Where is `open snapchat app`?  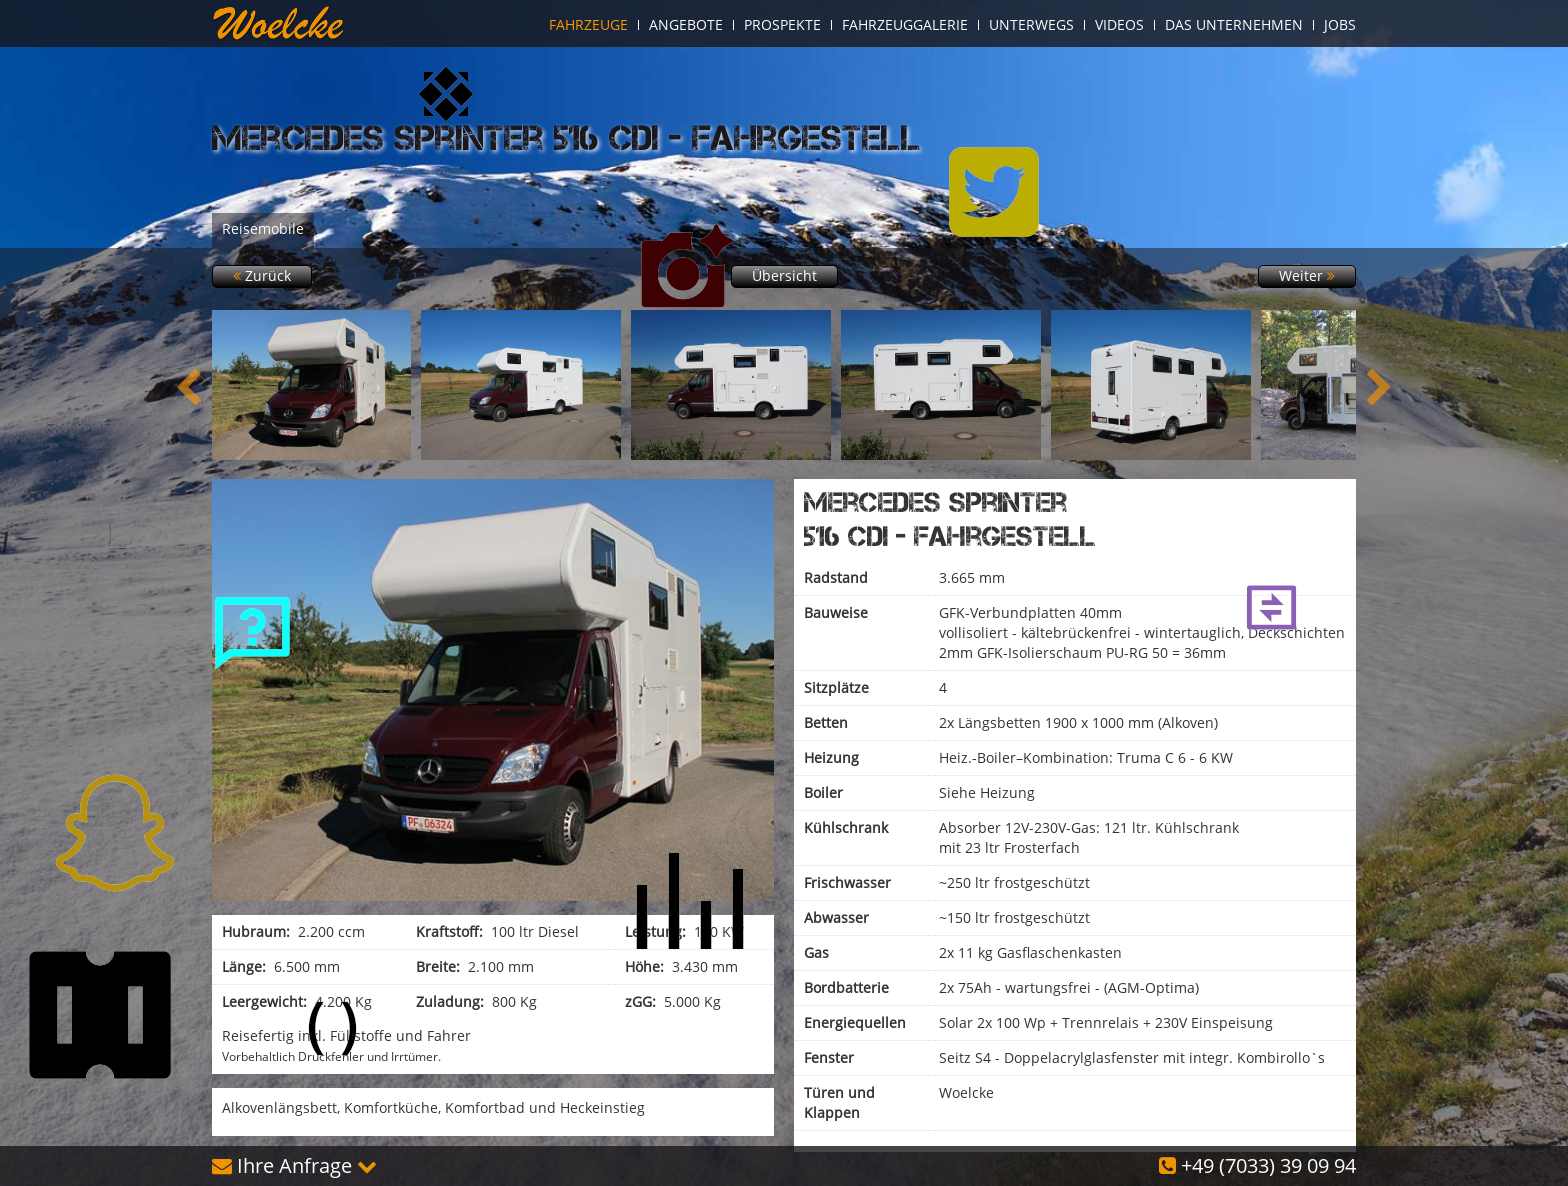 open snapchat app is located at coordinates (115, 833).